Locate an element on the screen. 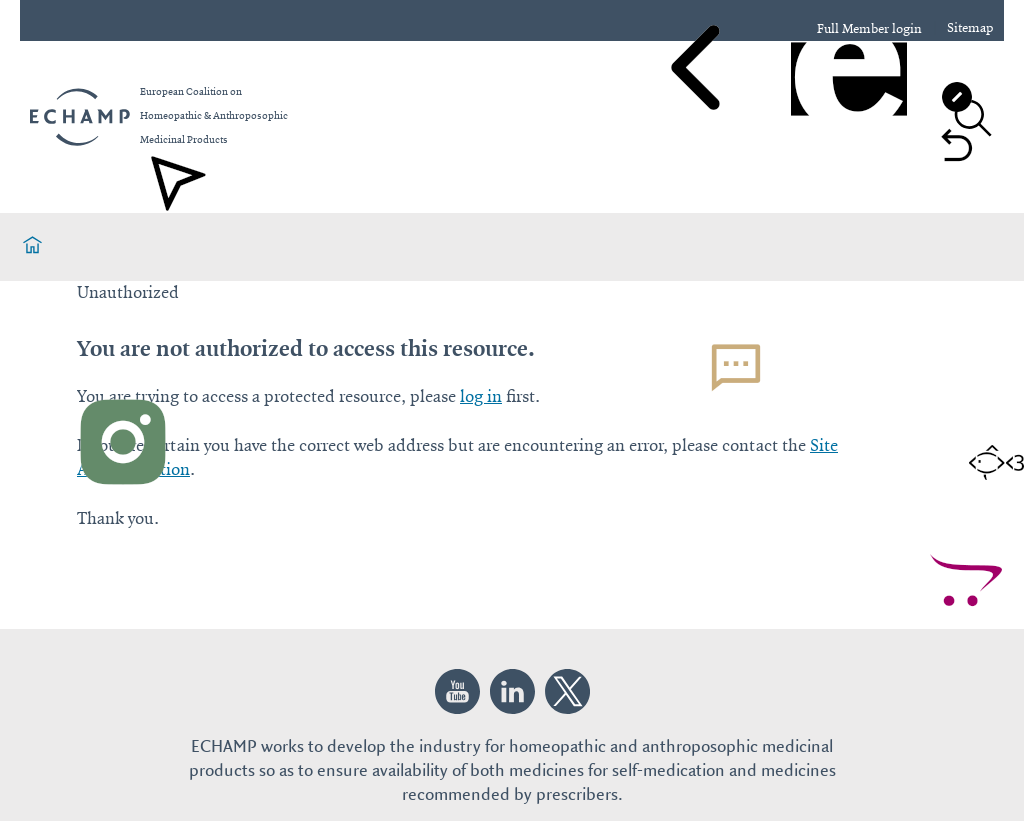 This screenshot has width=1024, height=821. go back to the previous screen is located at coordinates (701, 67).